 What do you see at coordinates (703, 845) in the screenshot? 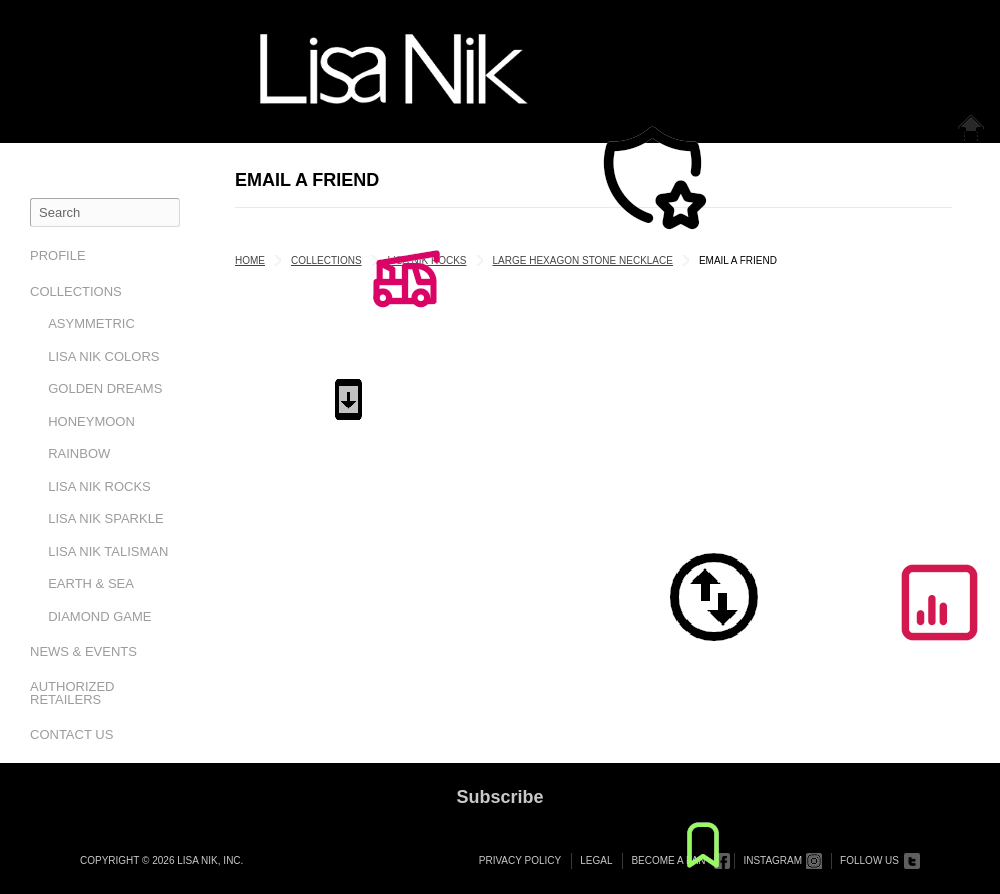
I see `save this item for later` at bounding box center [703, 845].